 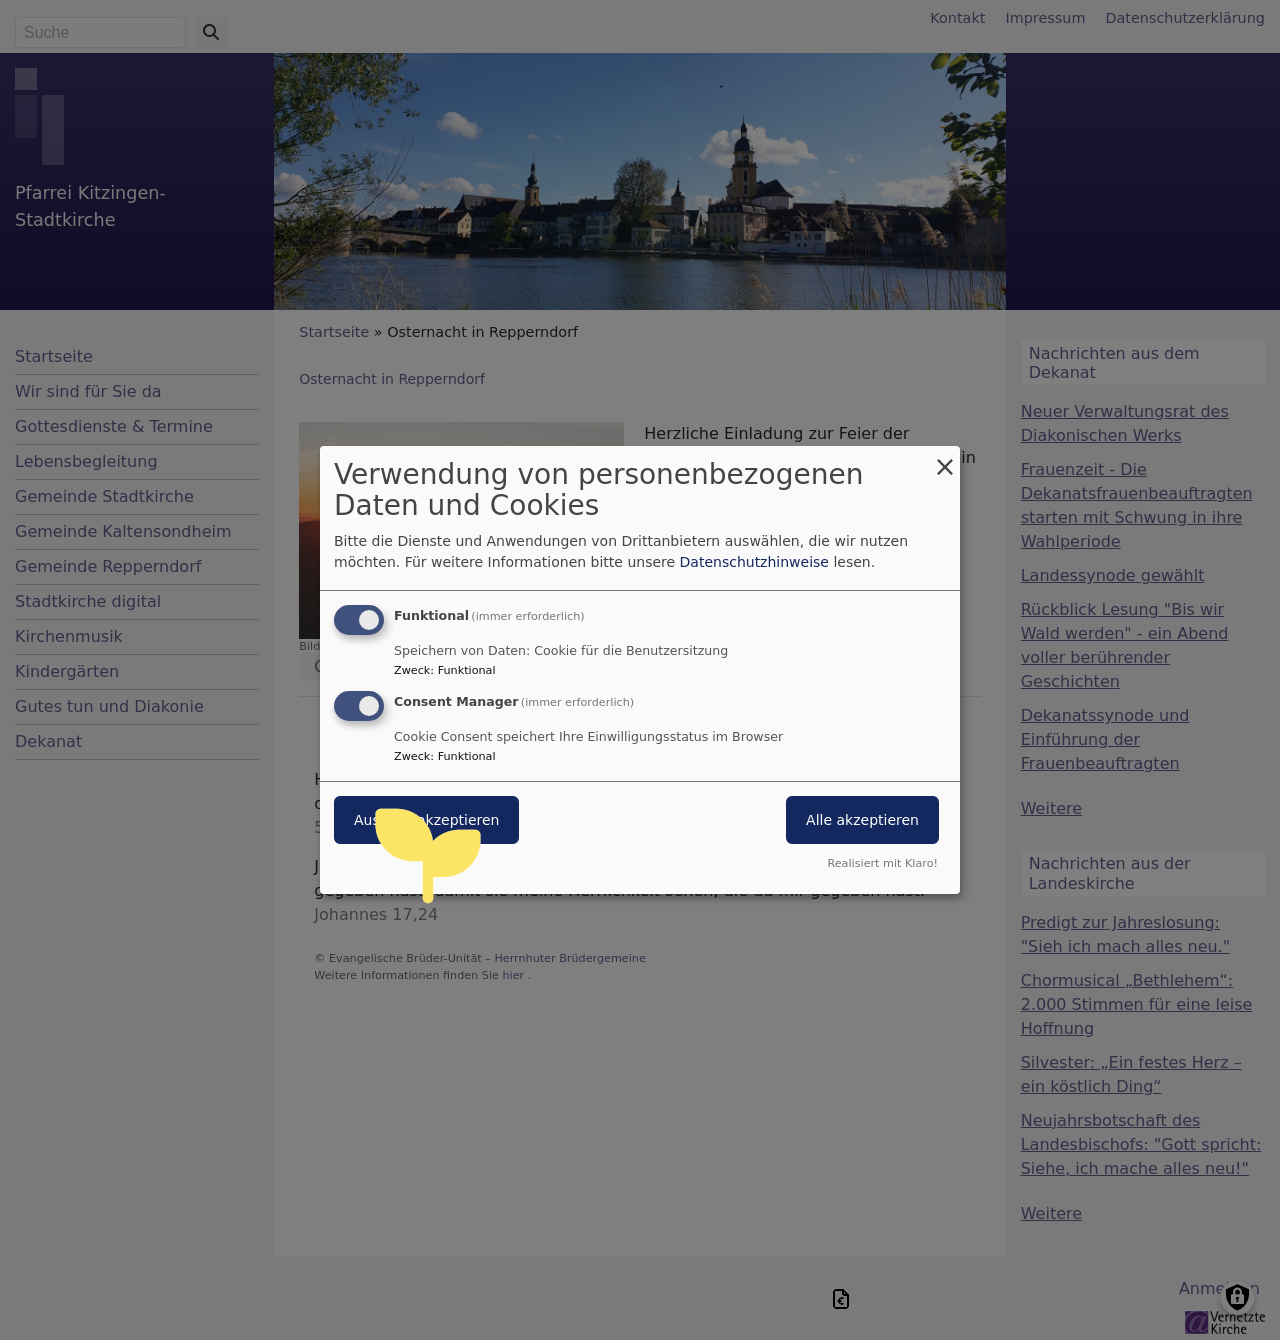 I want to click on view euro currency document, so click(x=841, y=1299).